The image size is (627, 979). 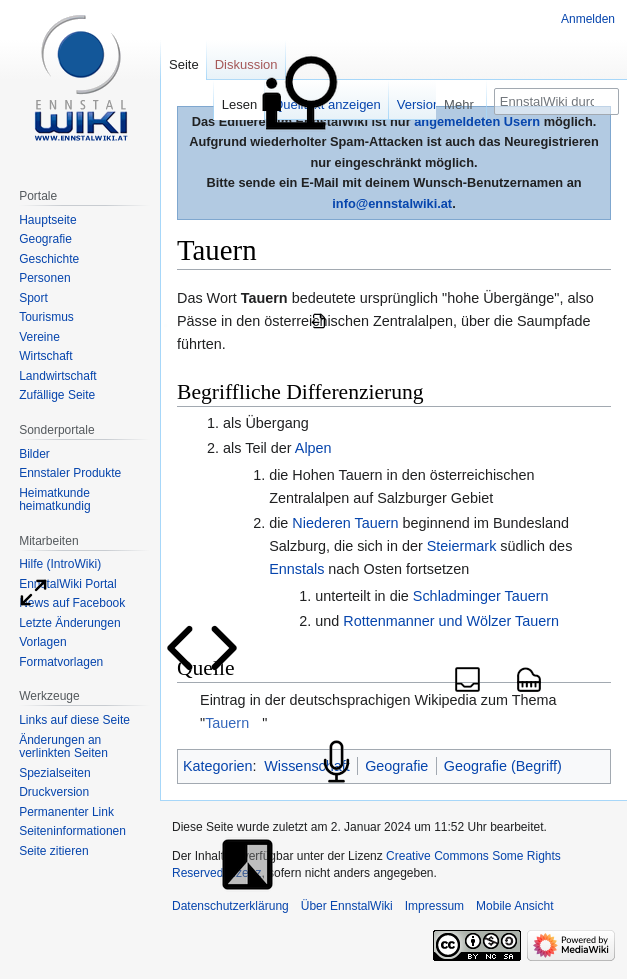 What do you see at coordinates (184, 311) in the screenshot?
I see `no signal or connection unavailable` at bounding box center [184, 311].